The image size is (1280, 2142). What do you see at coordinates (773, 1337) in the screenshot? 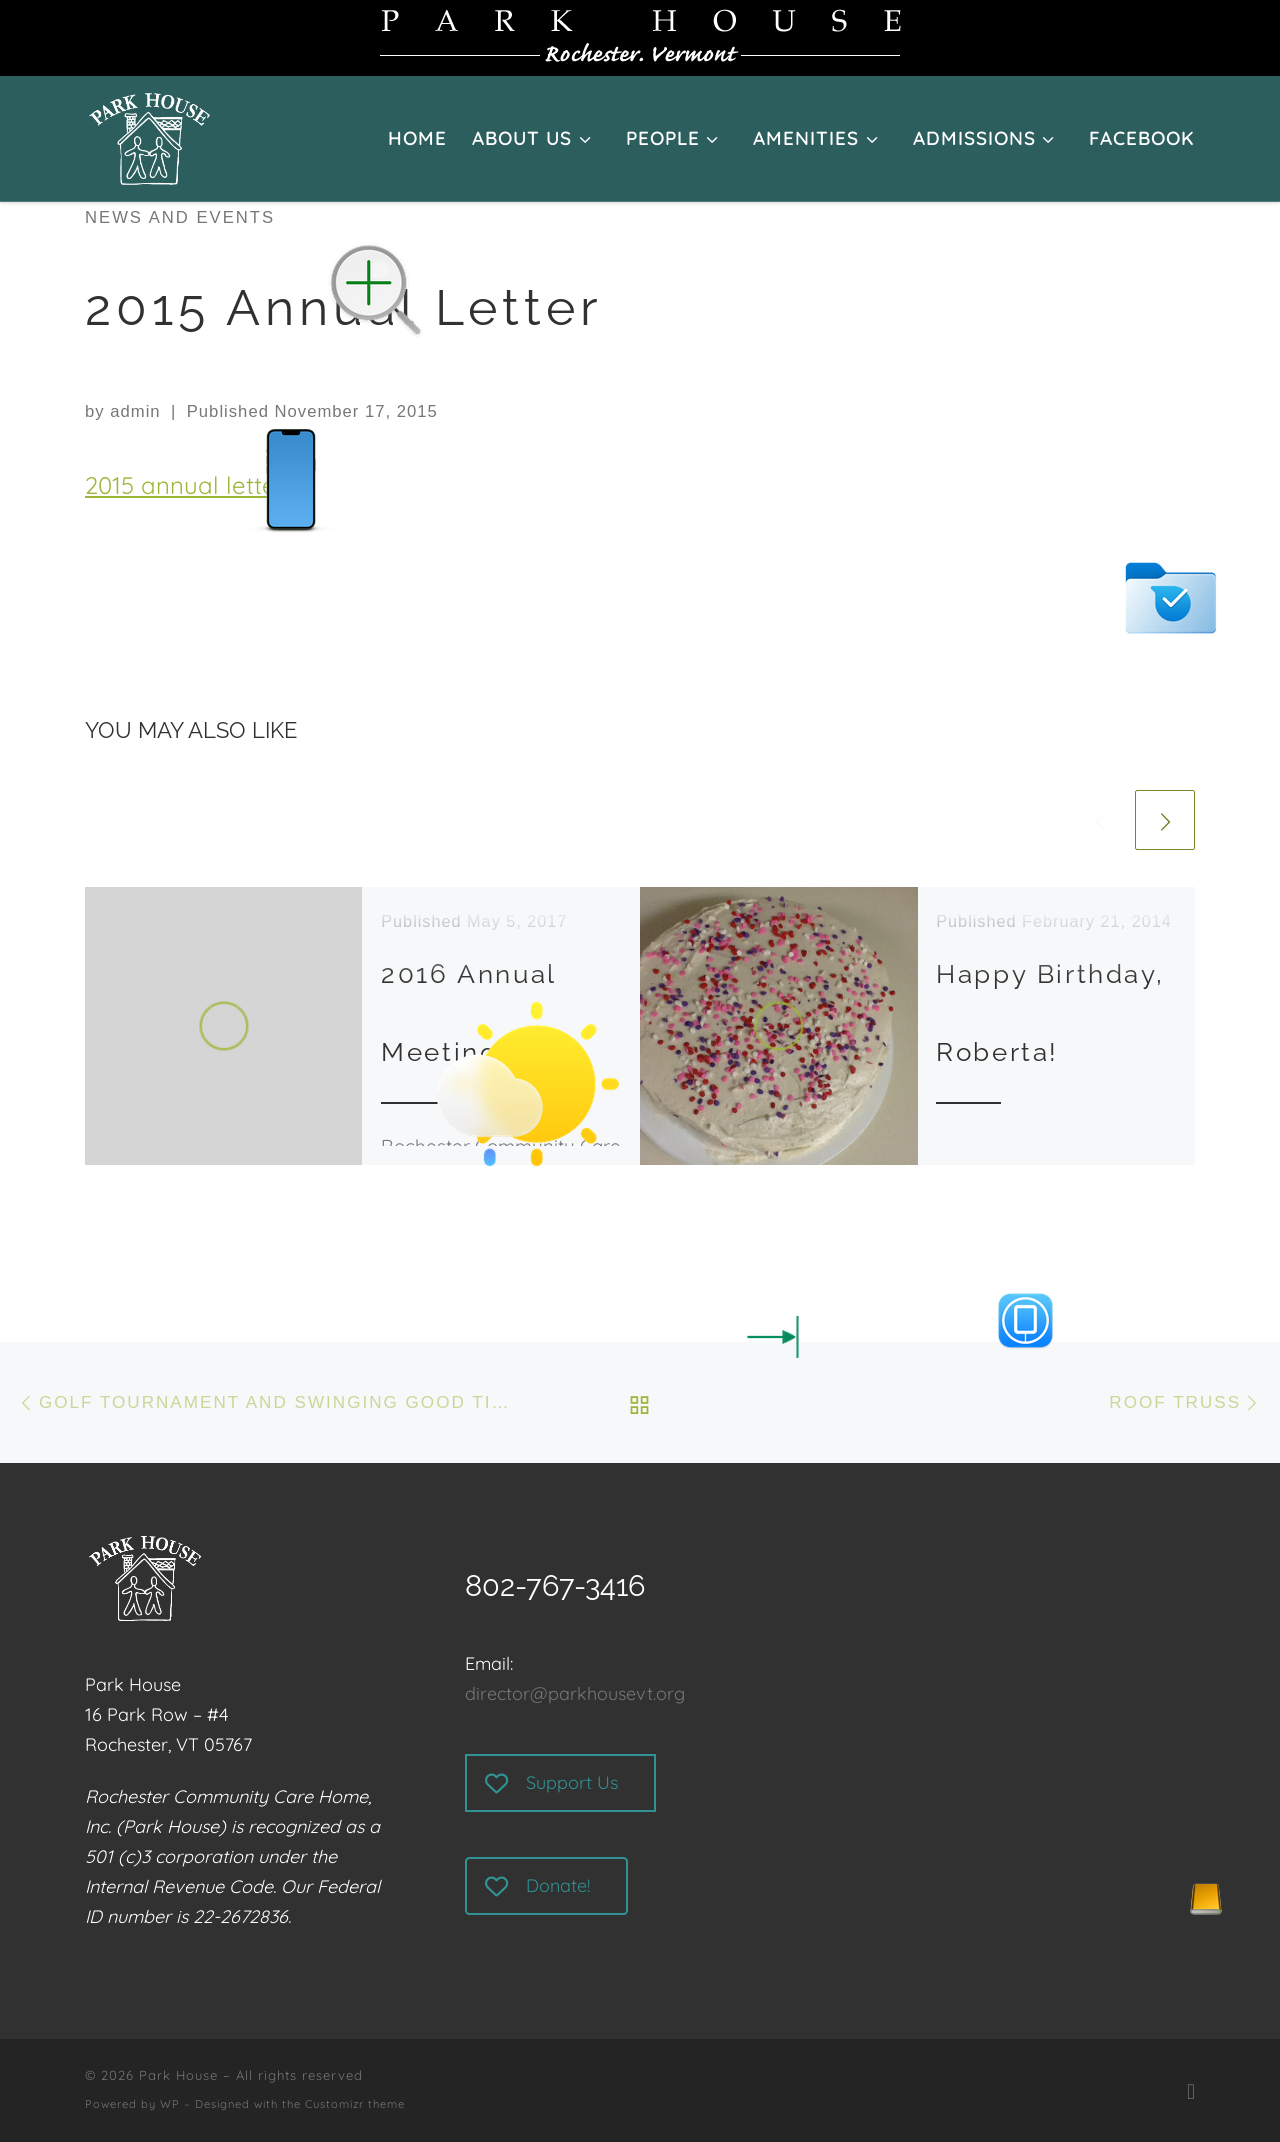
I see `go to the last item in a list or sequence` at bounding box center [773, 1337].